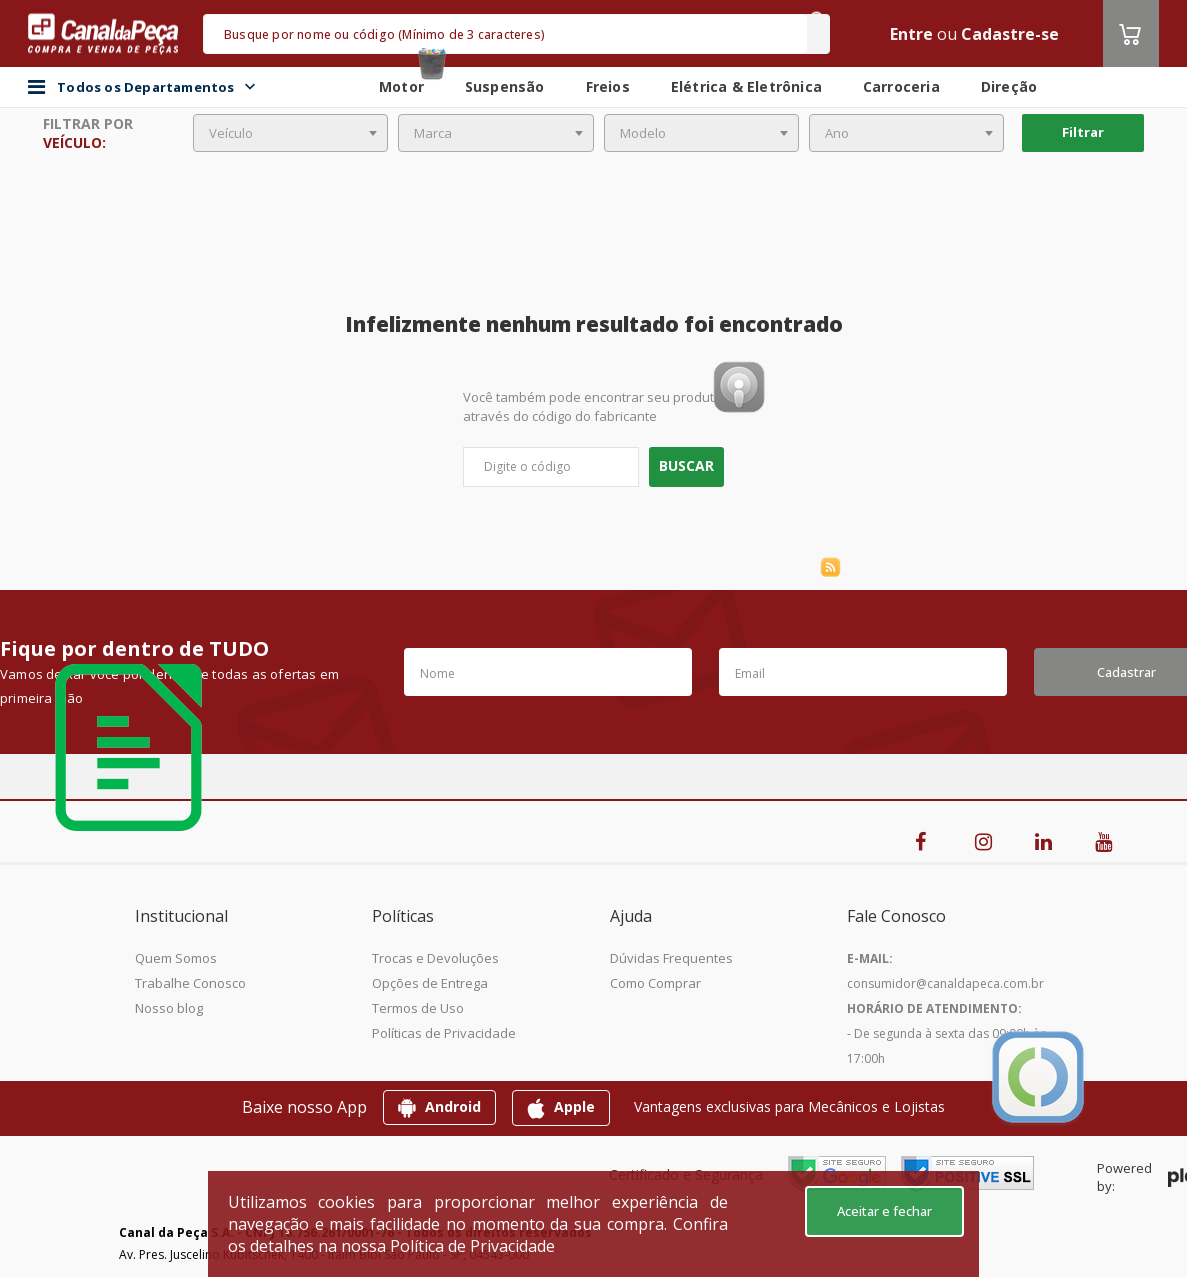 Image resolution: width=1187 pixels, height=1277 pixels. I want to click on trash bin with items ready to be emptied, so click(432, 64).